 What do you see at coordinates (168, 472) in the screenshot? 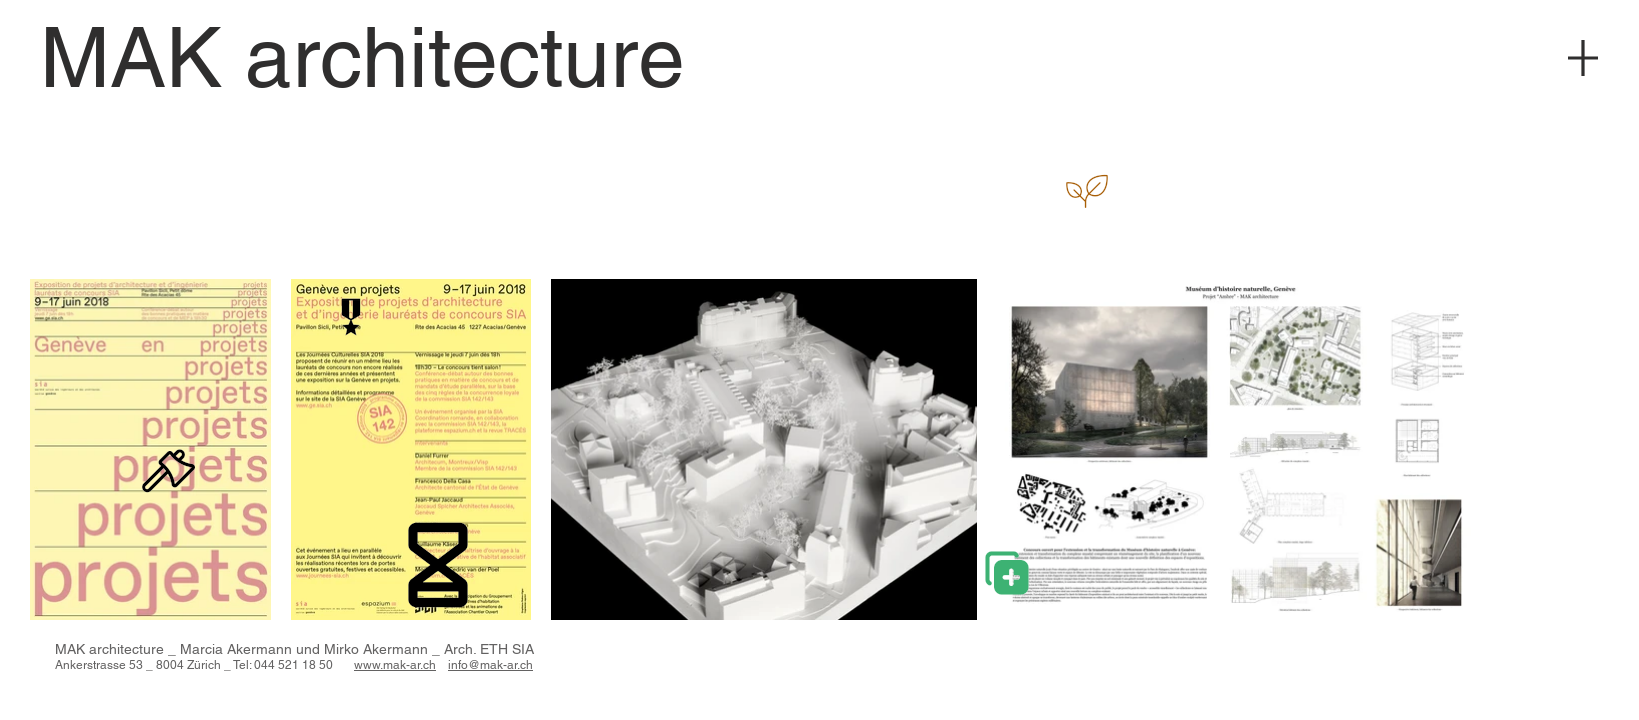
I see `tool or equipment category` at bounding box center [168, 472].